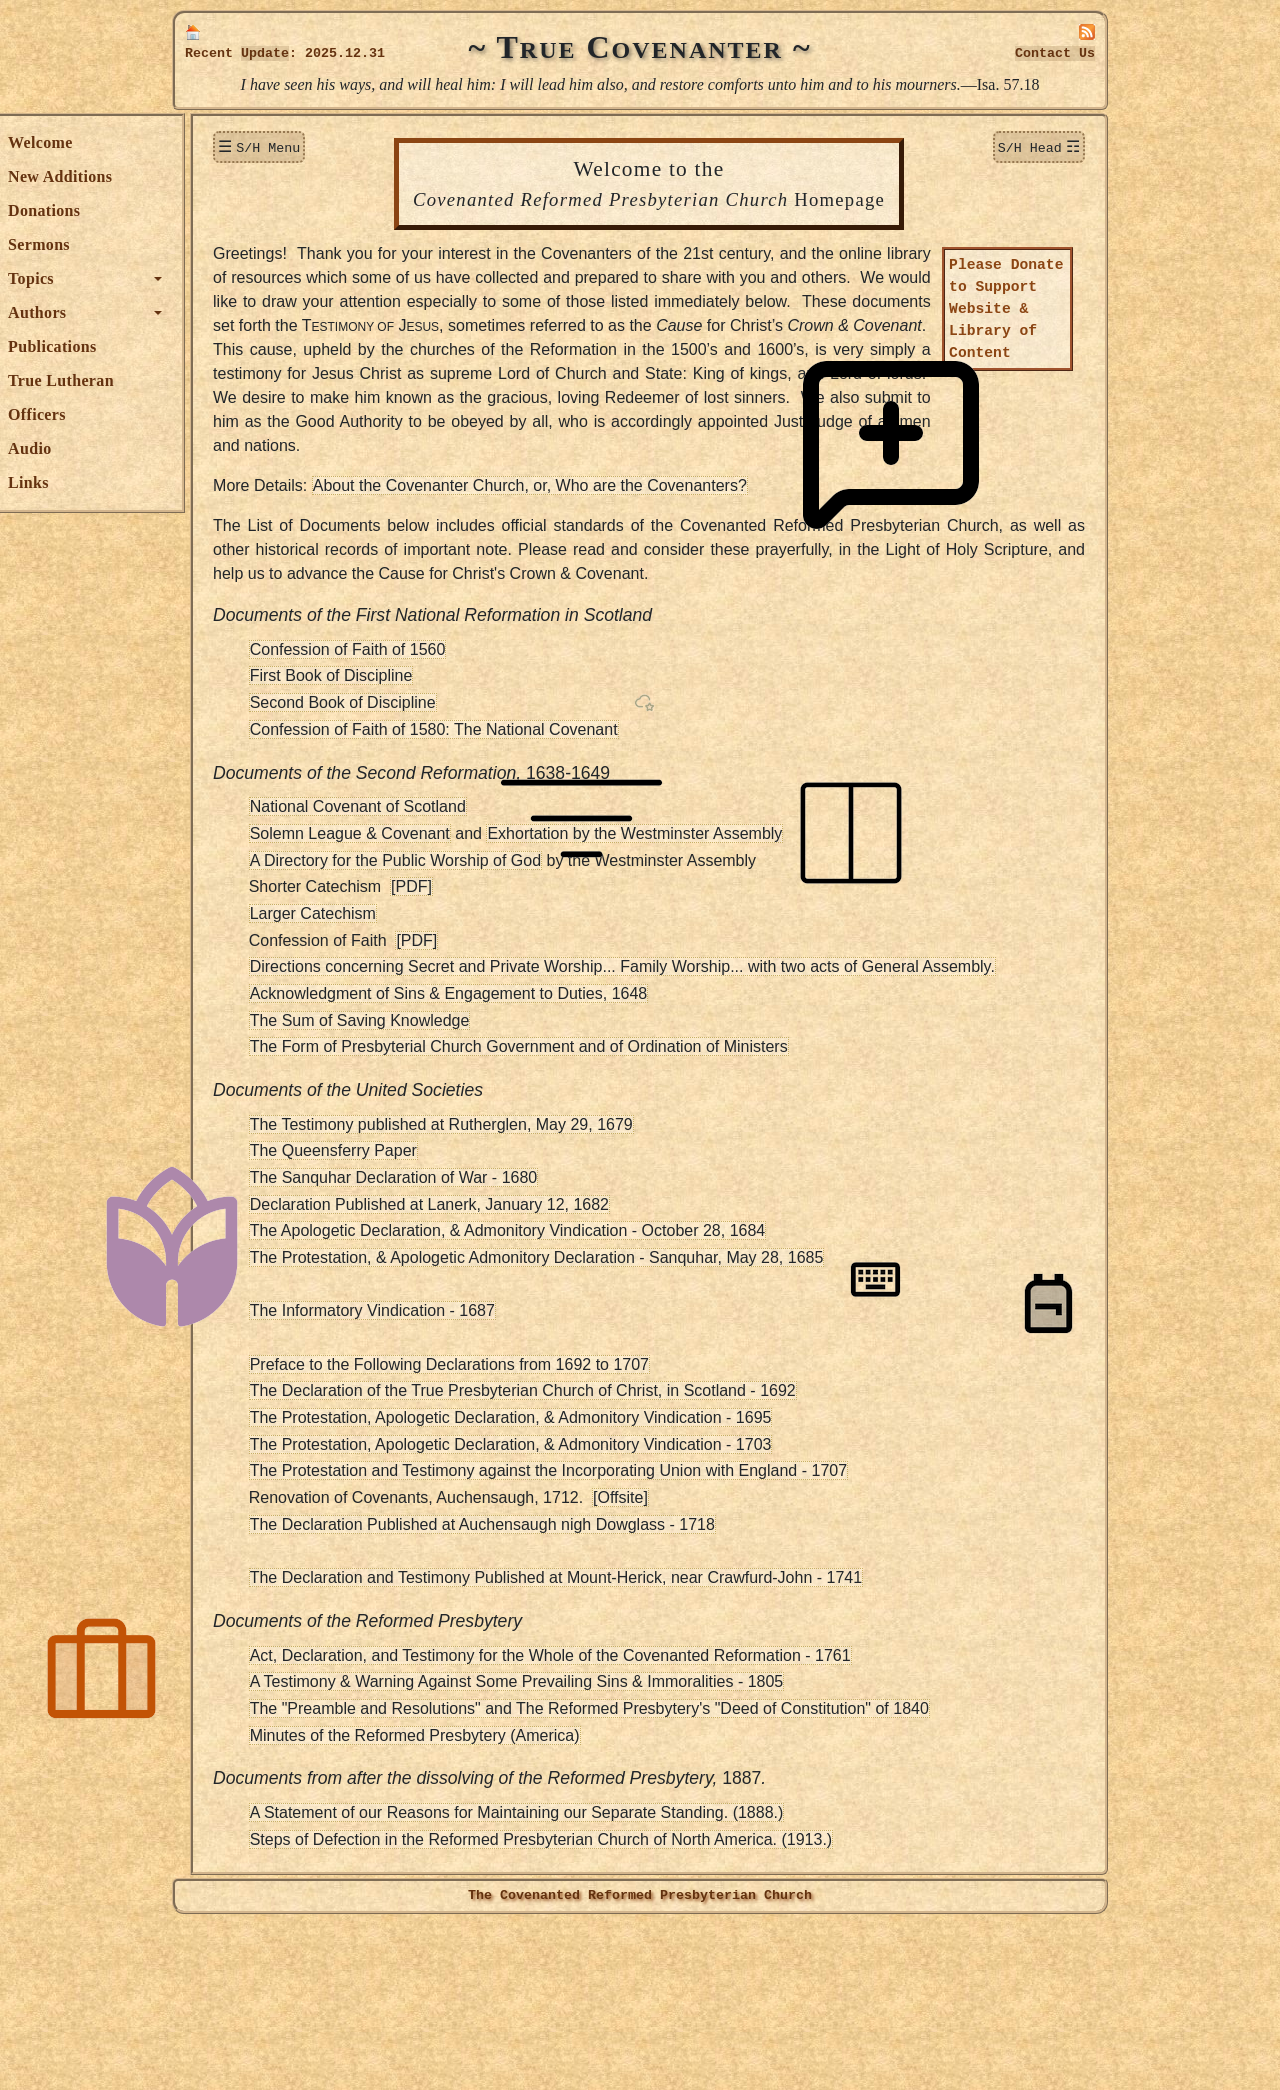 The image size is (1280, 2090). Describe the element at coordinates (851, 833) in the screenshot. I see `split view horizontally` at that location.